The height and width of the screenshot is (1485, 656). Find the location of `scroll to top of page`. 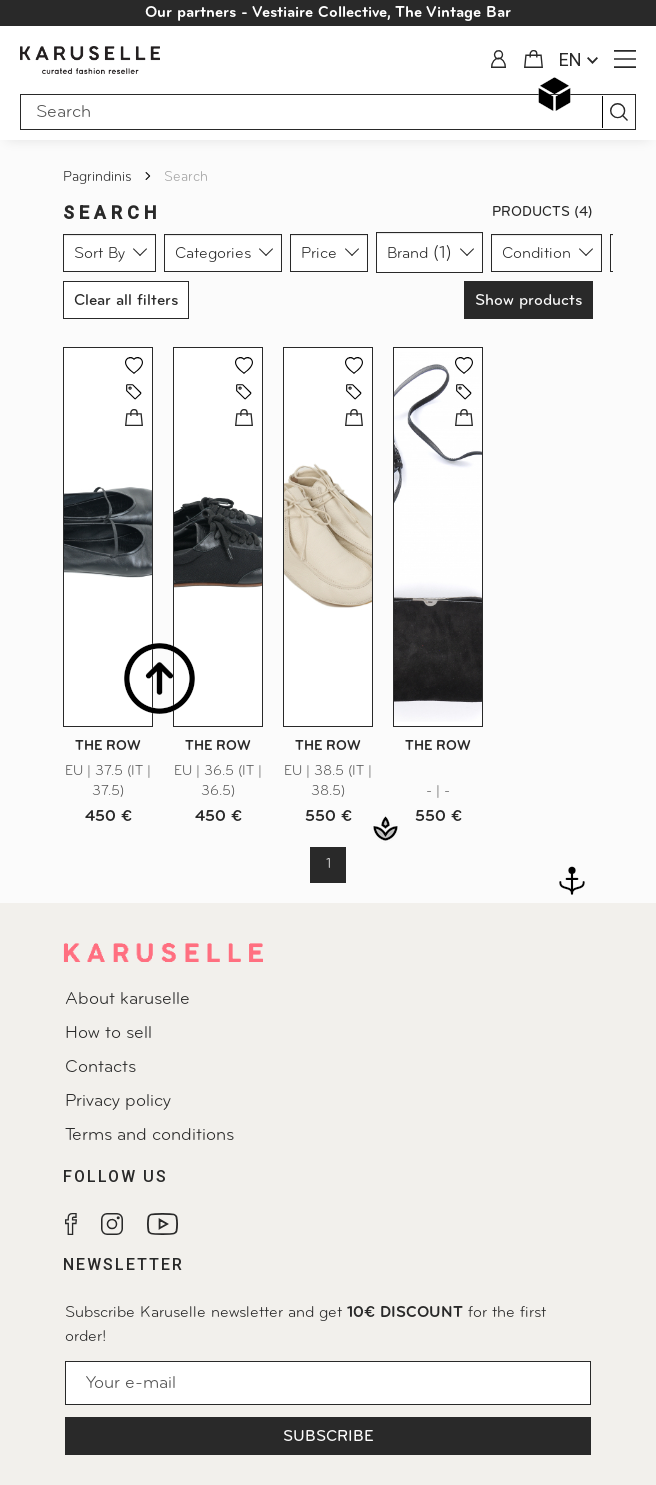

scroll to top of page is located at coordinates (159, 678).